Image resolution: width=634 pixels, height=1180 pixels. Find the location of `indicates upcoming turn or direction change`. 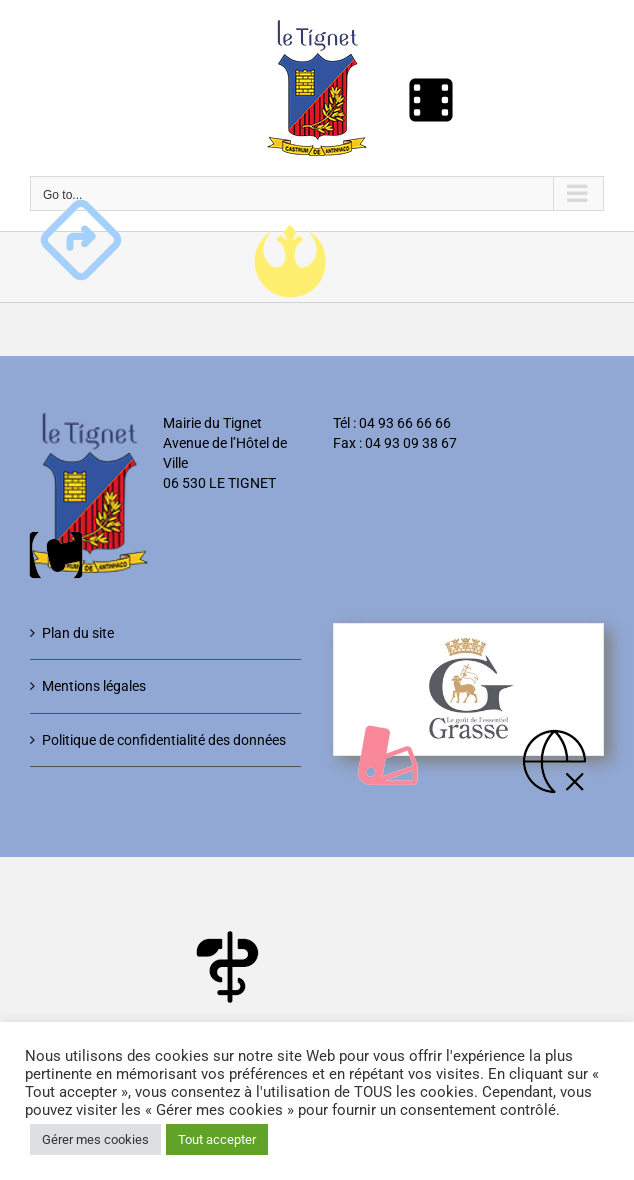

indicates upcoming turn or direction change is located at coordinates (81, 240).